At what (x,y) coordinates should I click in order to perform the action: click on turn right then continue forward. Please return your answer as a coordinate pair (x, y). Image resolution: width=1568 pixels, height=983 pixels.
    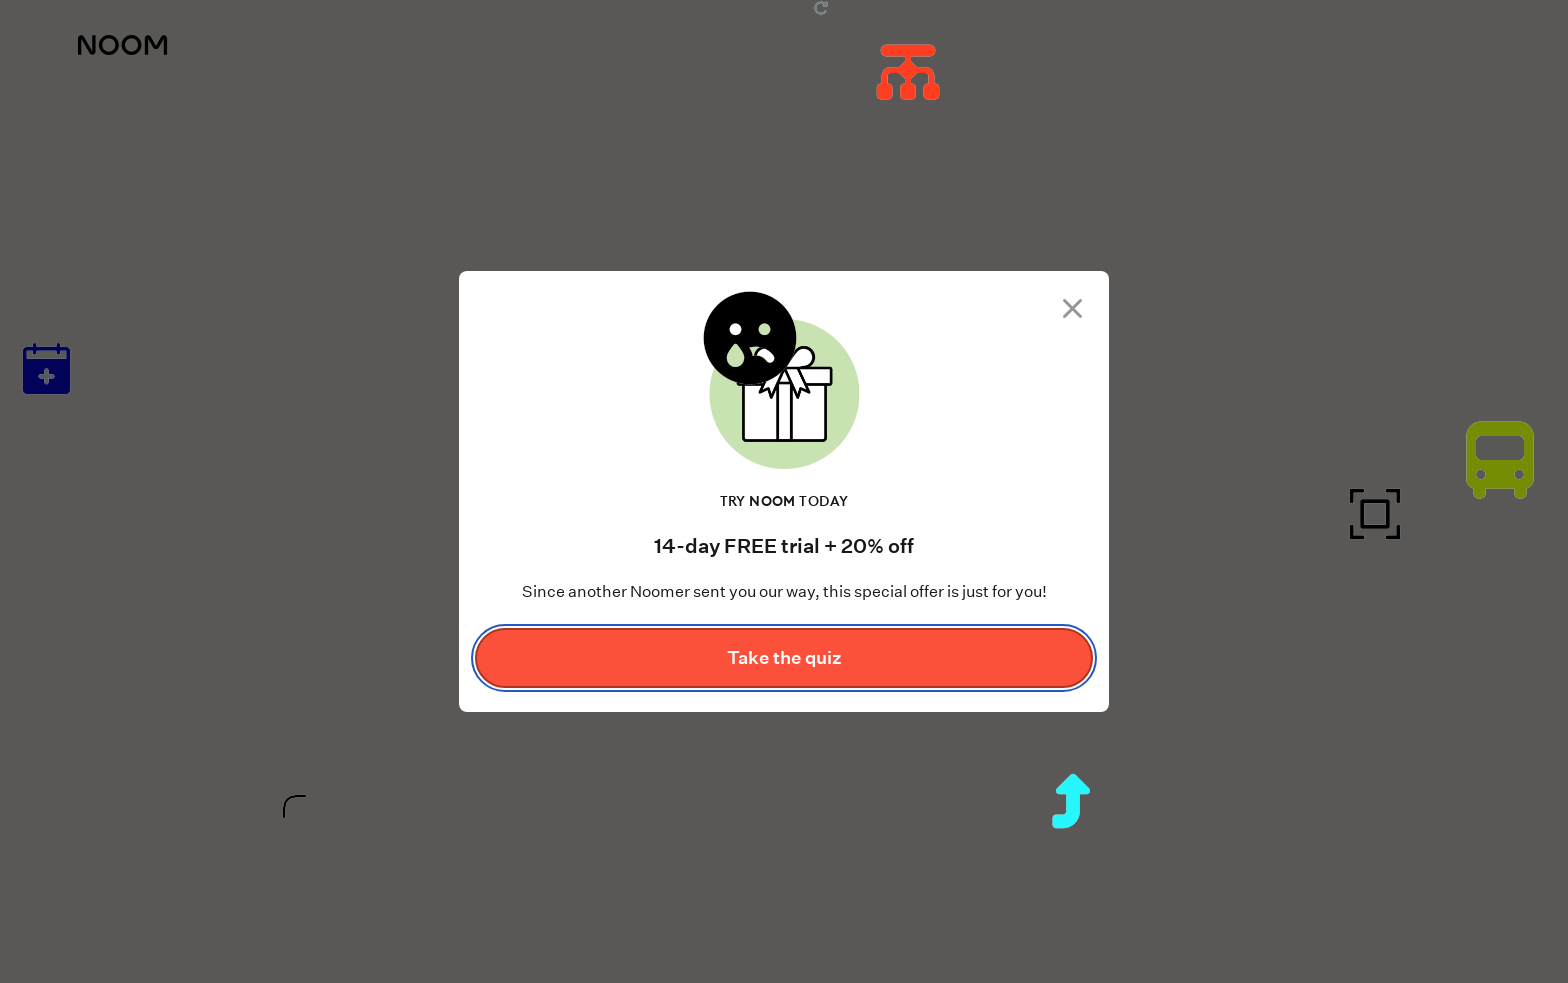
    Looking at the image, I should click on (1073, 801).